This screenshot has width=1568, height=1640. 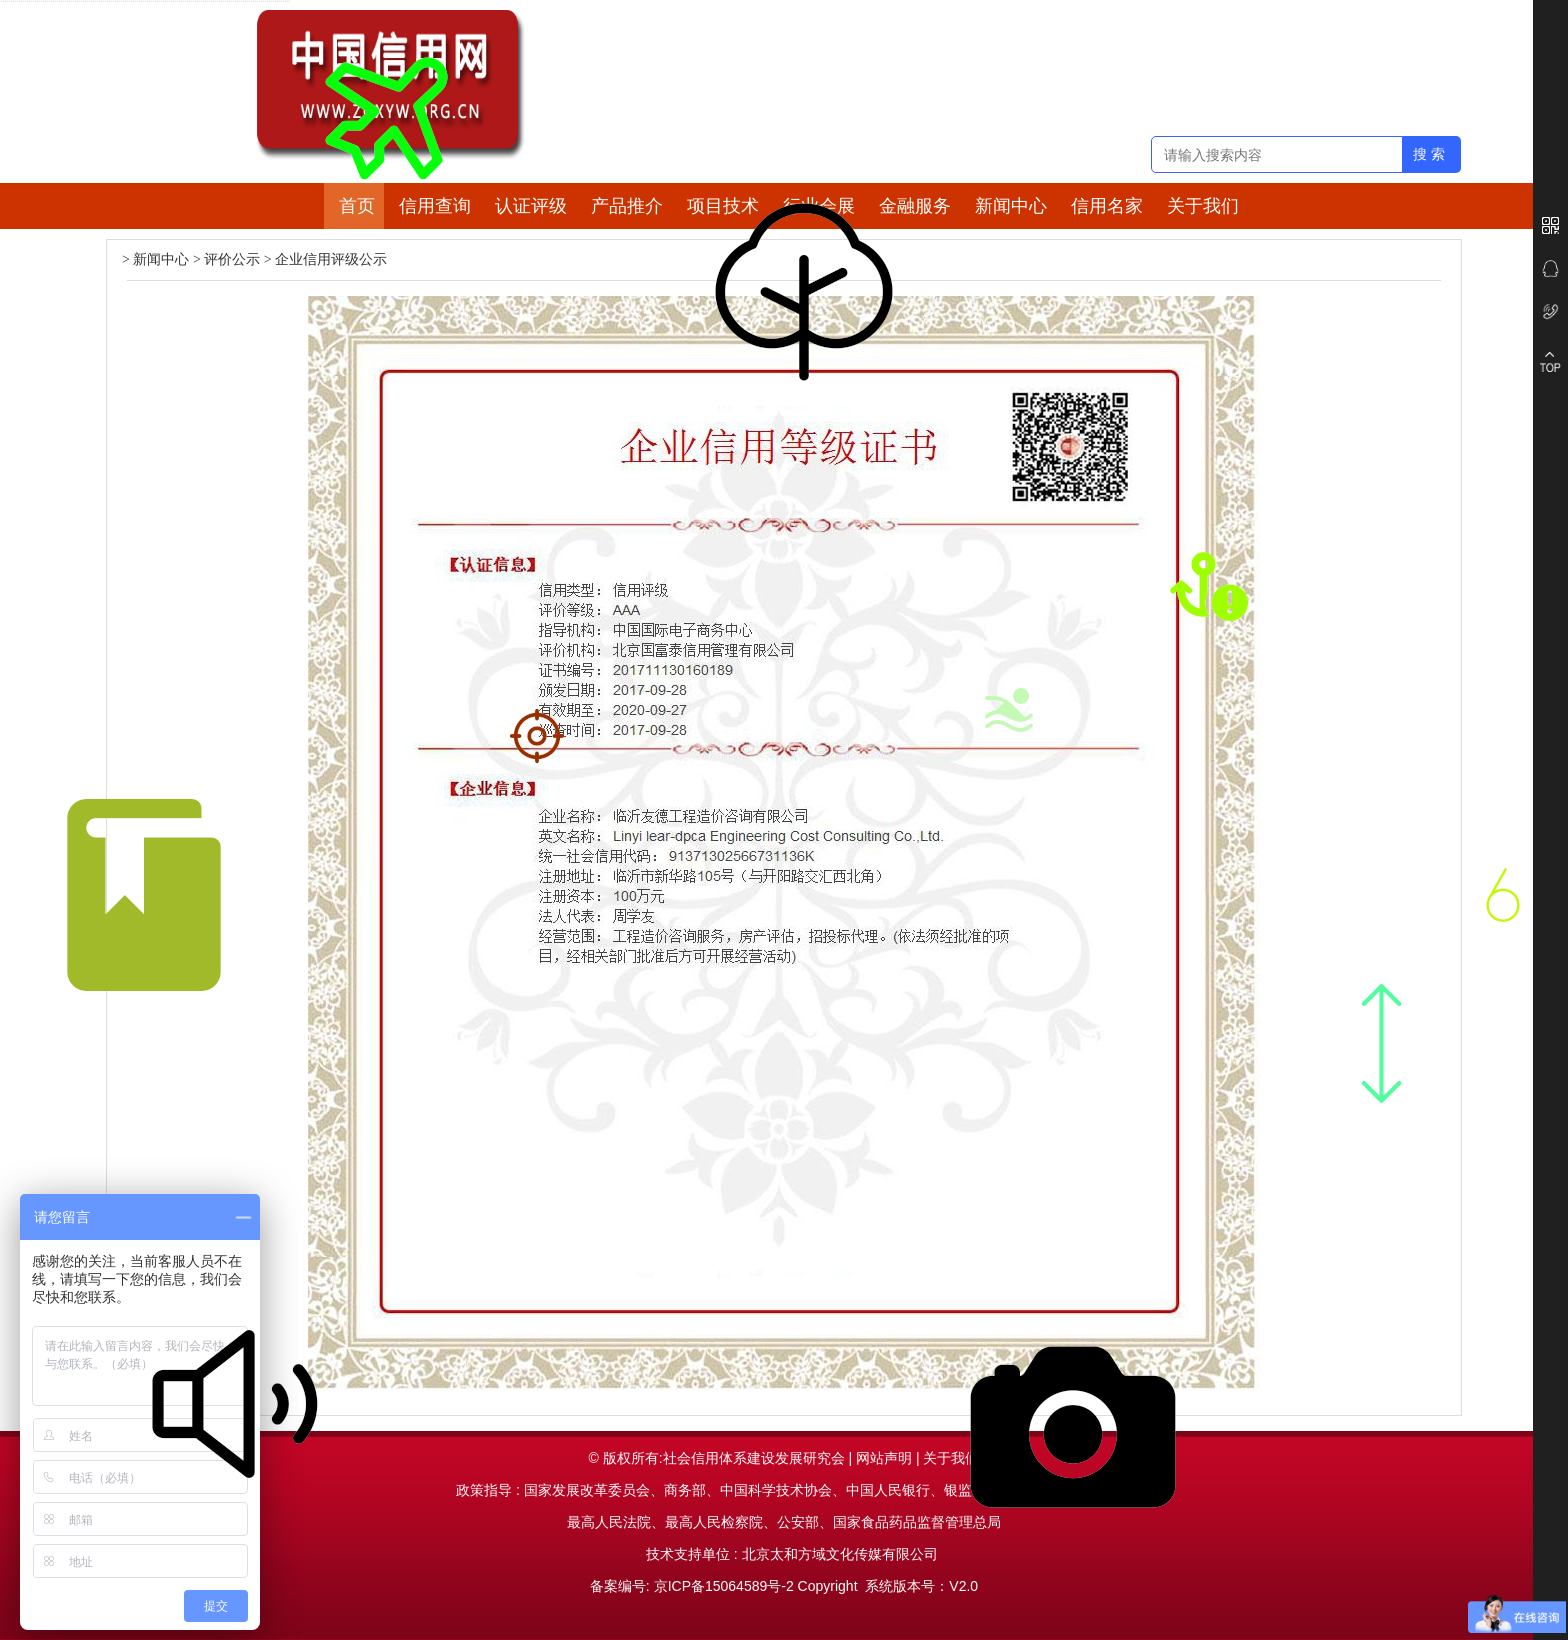 What do you see at coordinates (144, 895) in the screenshot?
I see `access bookmarked content or saved references` at bounding box center [144, 895].